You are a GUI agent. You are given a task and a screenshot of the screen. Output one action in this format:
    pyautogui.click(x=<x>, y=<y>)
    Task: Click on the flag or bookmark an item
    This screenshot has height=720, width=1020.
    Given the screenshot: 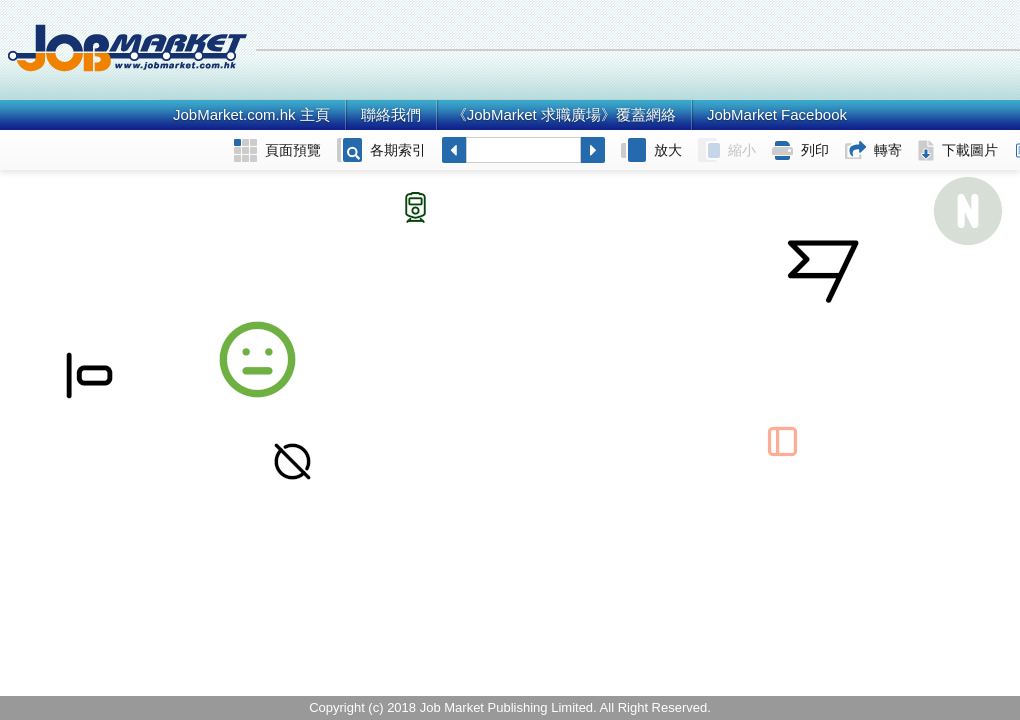 What is the action you would take?
    pyautogui.click(x=820, y=267)
    